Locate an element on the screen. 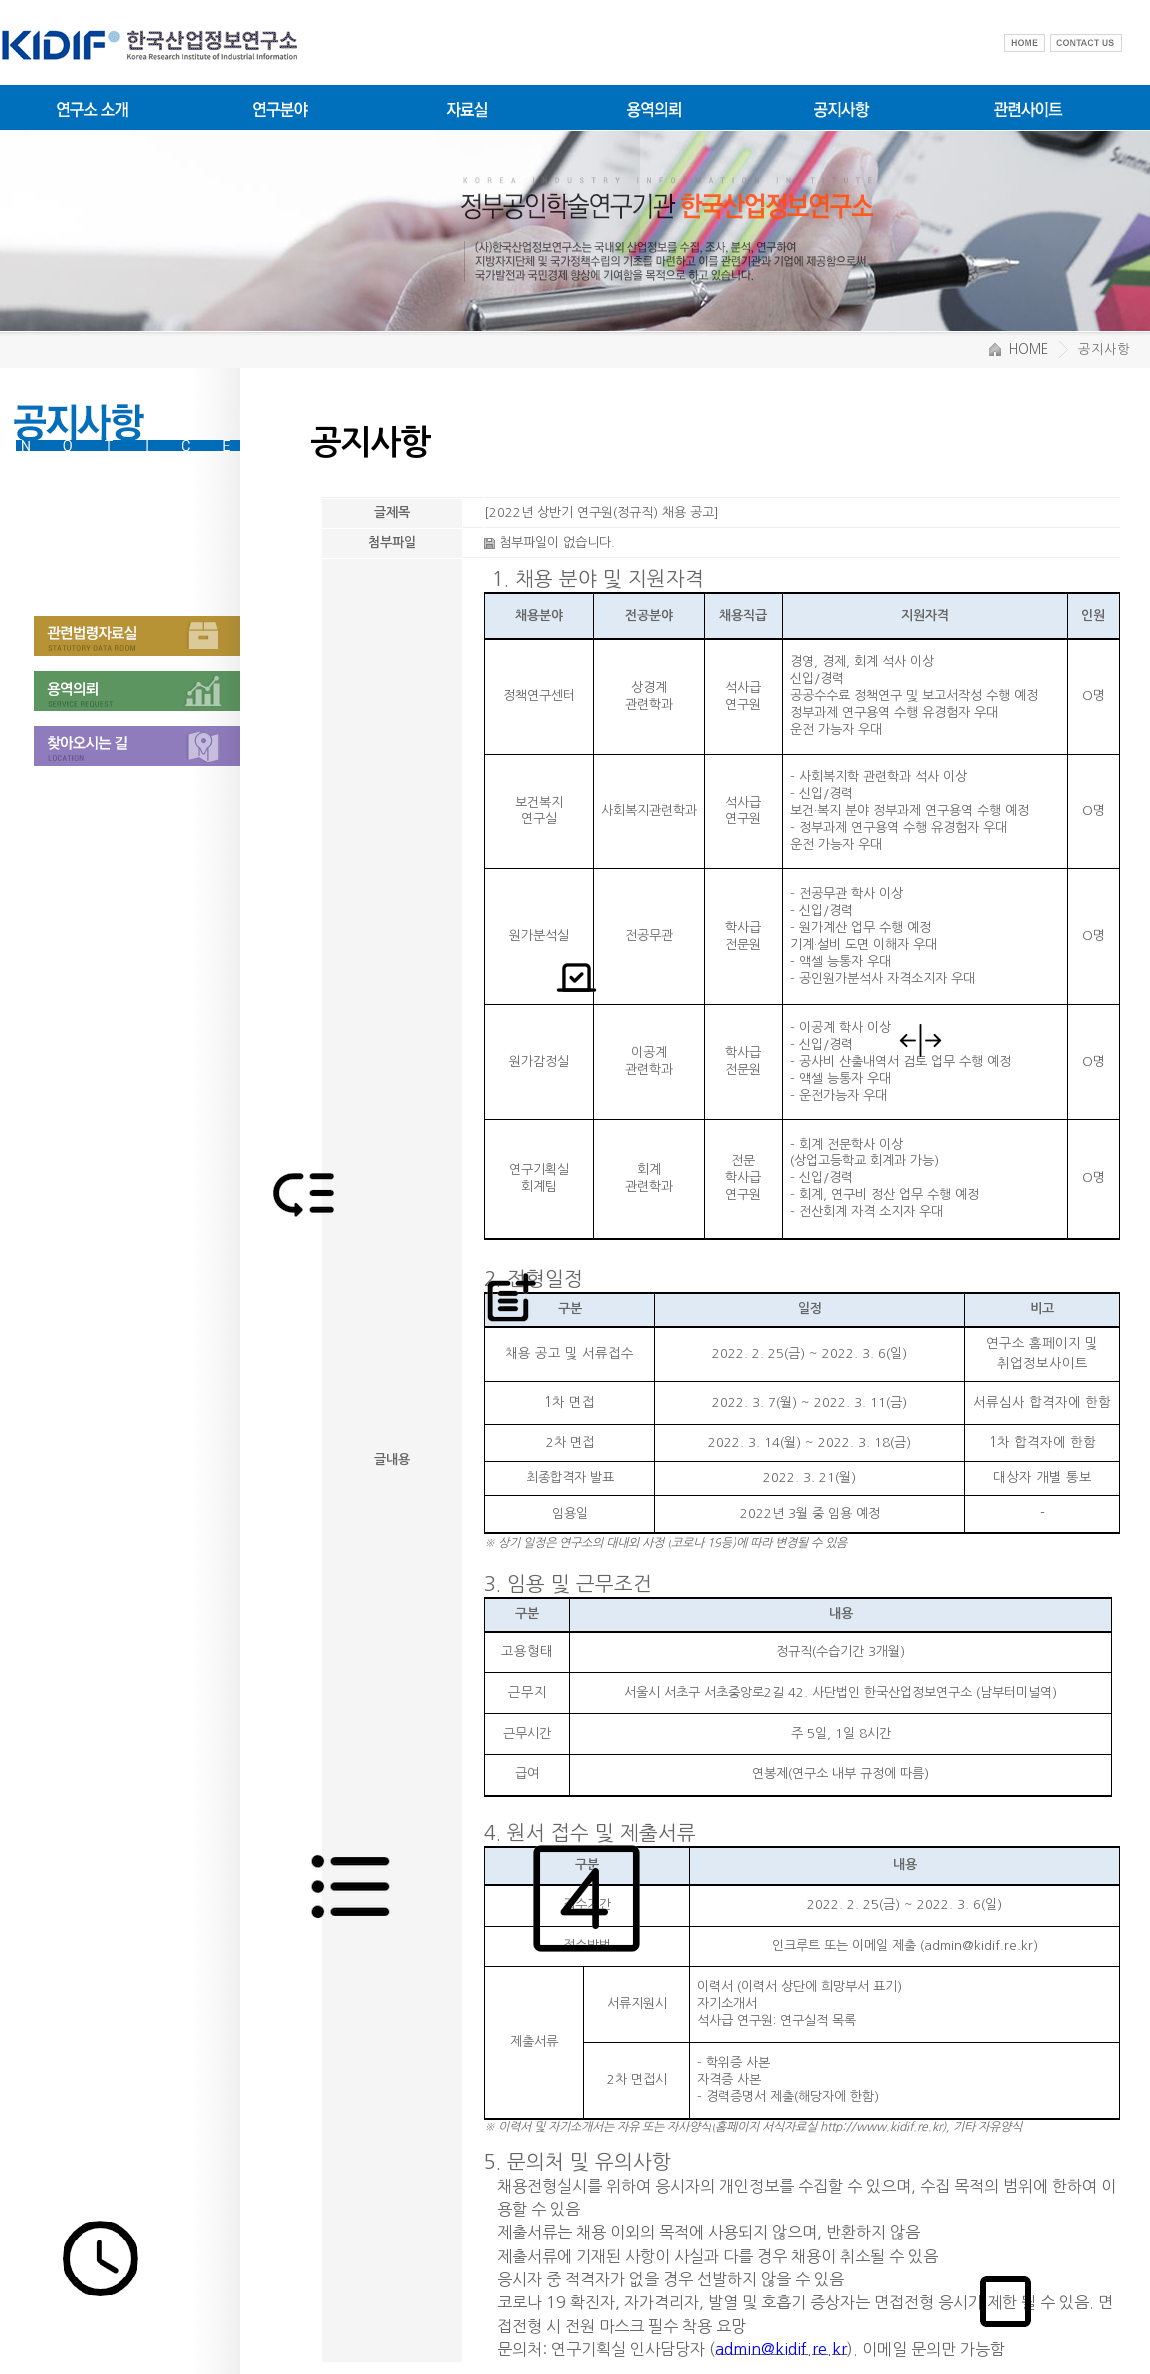 Image resolution: width=1150 pixels, height=2374 pixels. move item to the bottom of the list is located at coordinates (303, 1194).